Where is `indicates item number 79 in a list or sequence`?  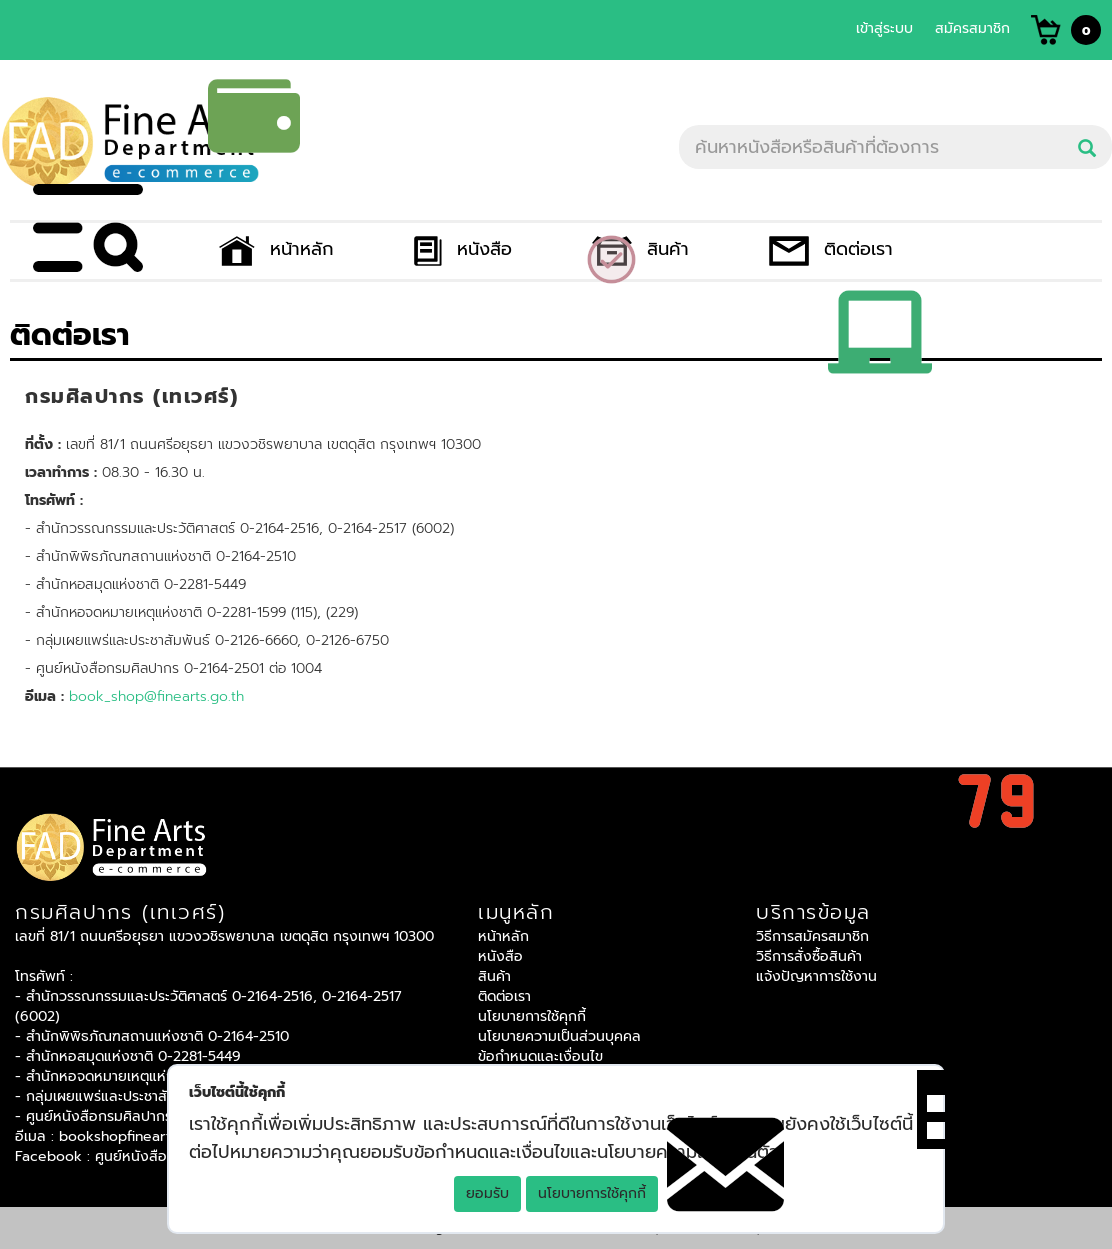
indicates item number 79 in a list or sequence is located at coordinates (996, 801).